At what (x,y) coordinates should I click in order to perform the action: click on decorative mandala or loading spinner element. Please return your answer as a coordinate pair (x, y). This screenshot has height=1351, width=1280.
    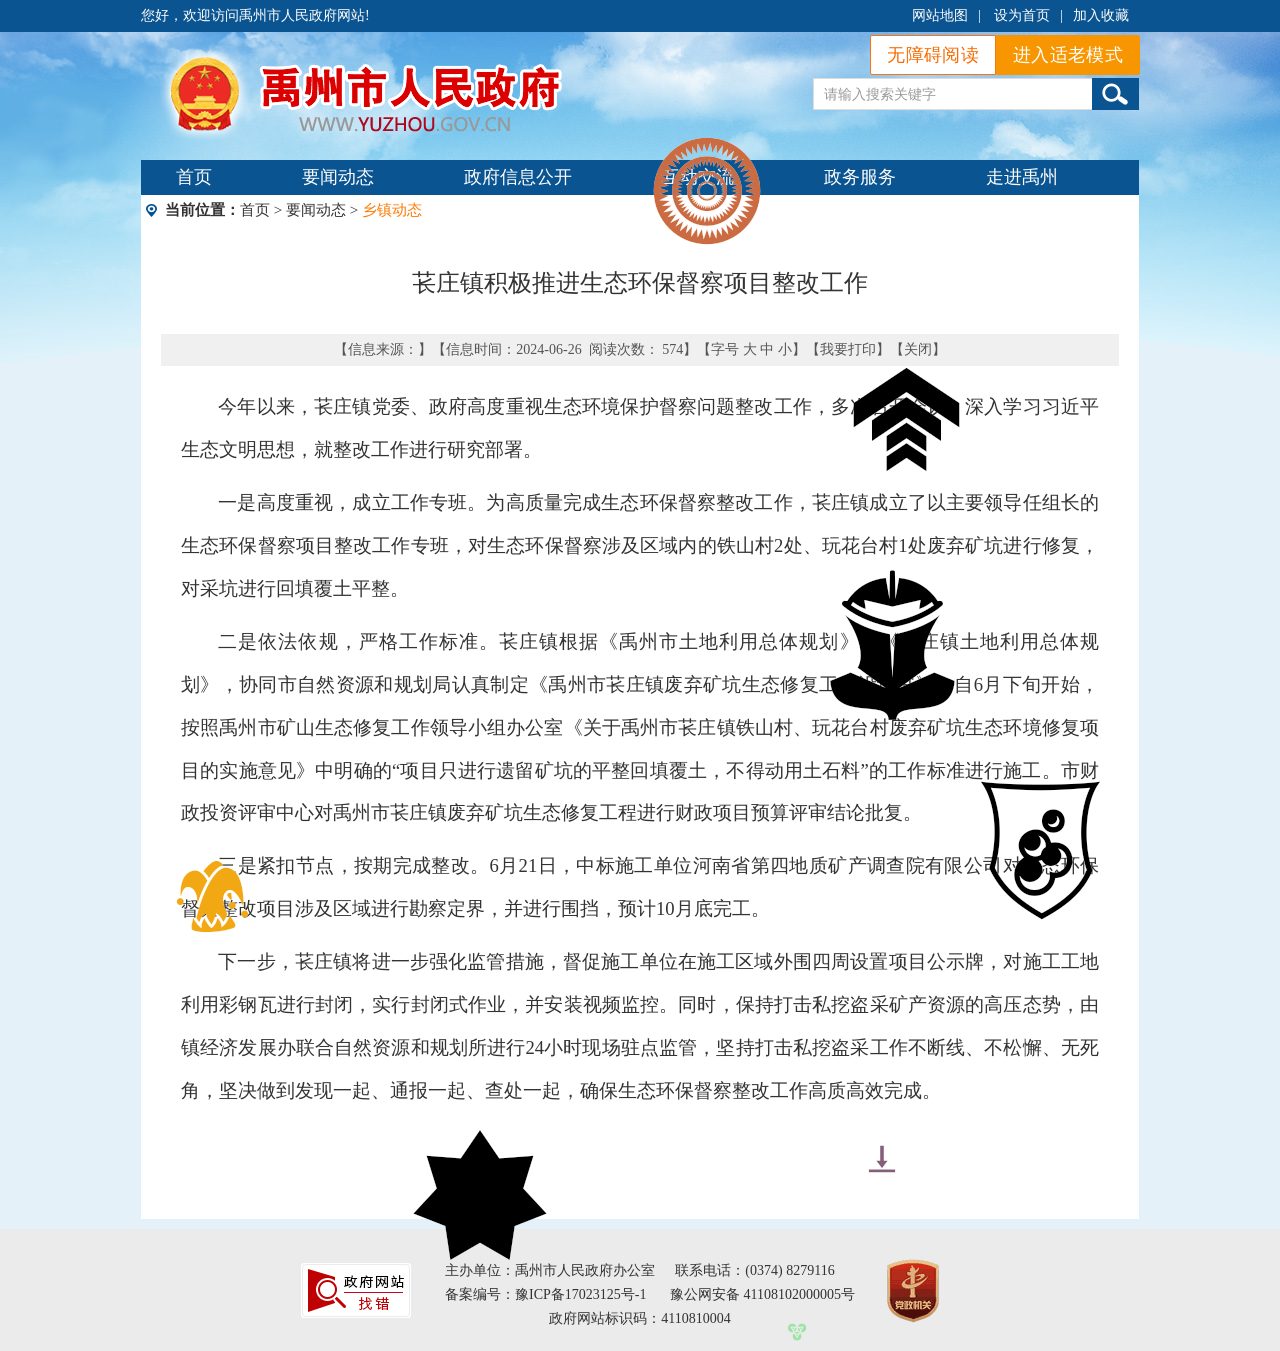
    Looking at the image, I should click on (707, 191).